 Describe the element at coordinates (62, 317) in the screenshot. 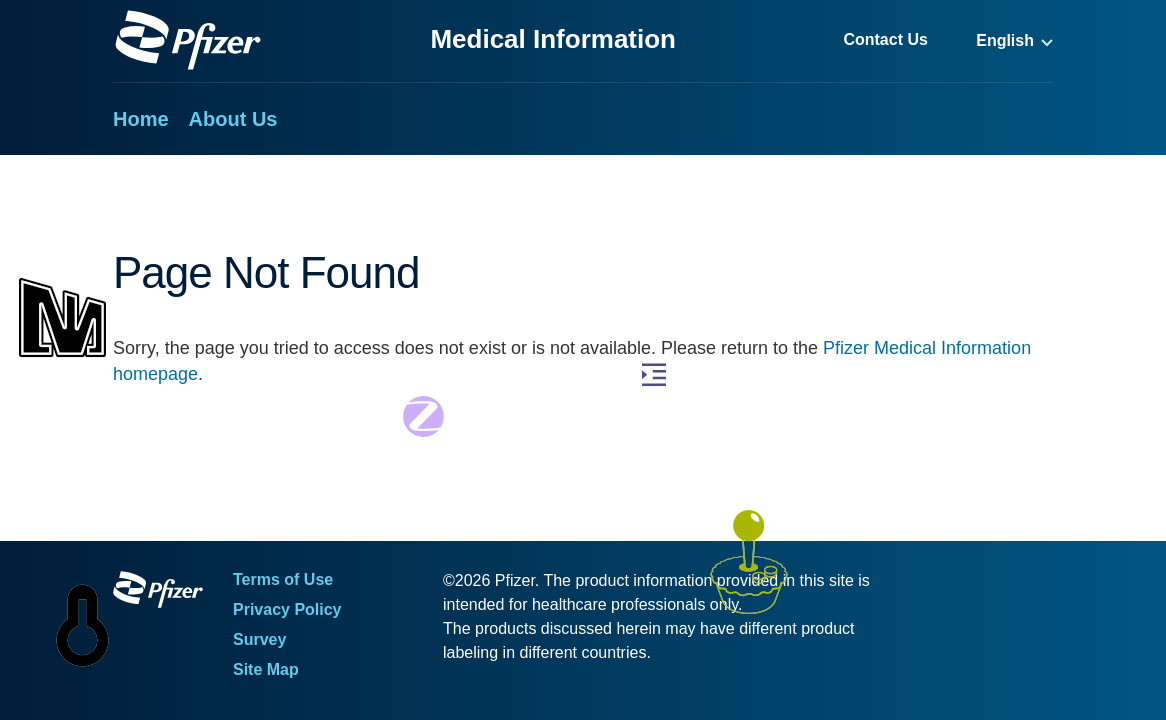

I see `visit the AlliedModders community website` at that location.